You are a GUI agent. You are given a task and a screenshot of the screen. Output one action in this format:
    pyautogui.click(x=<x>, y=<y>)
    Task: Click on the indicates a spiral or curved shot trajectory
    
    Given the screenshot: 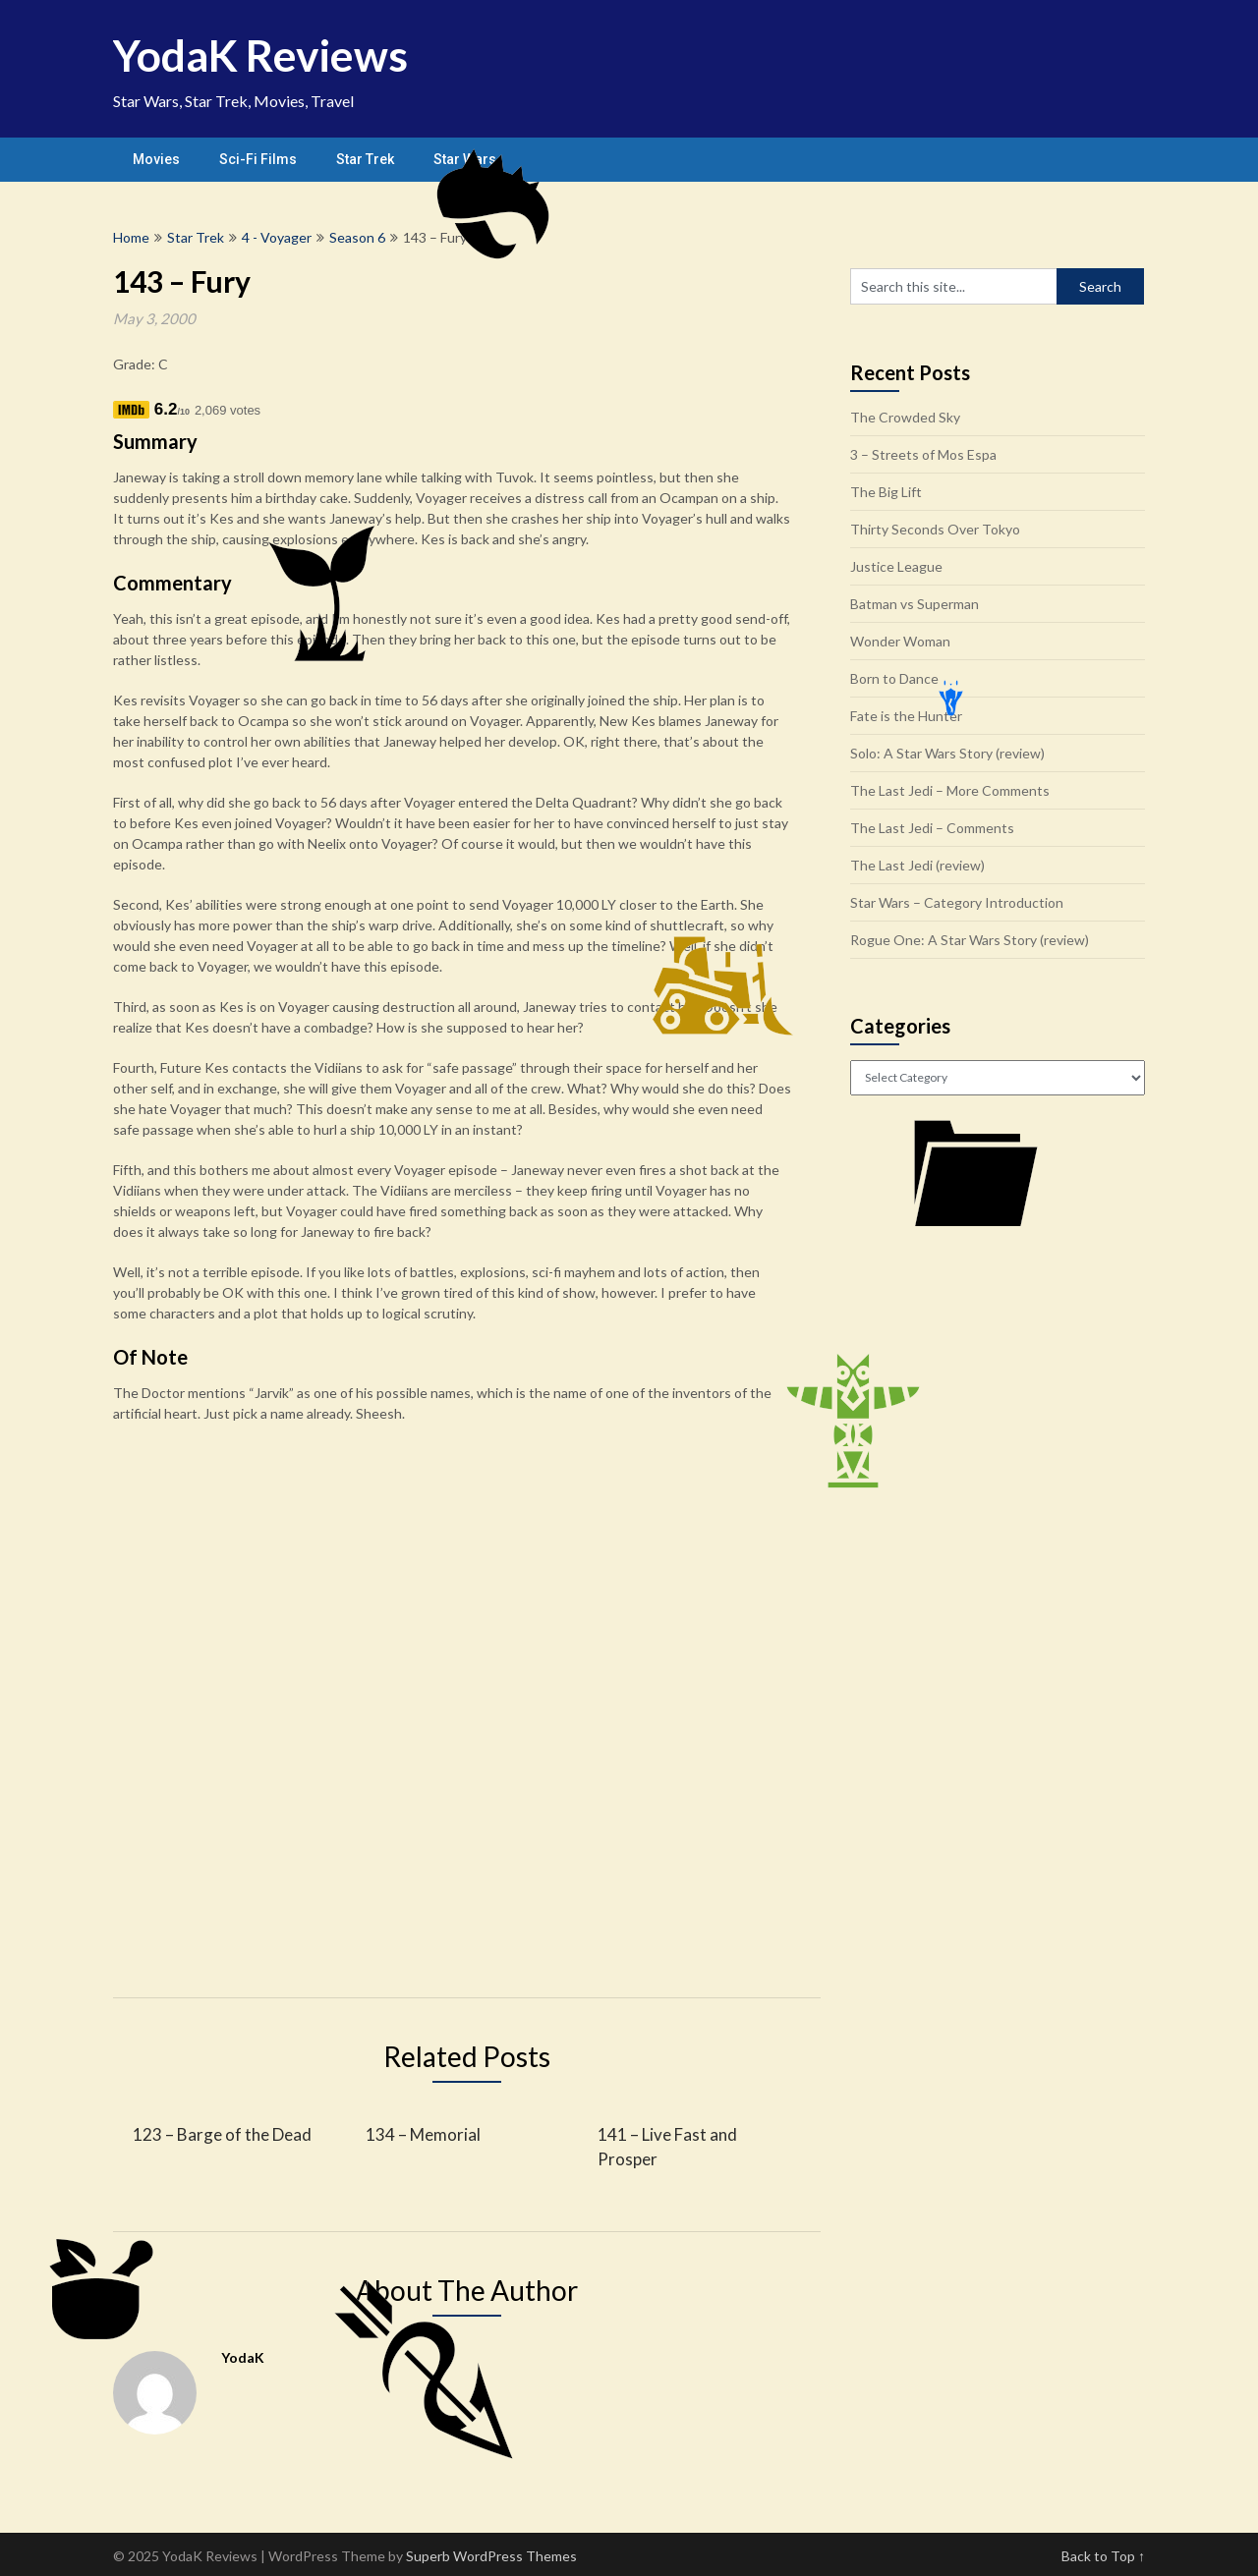 What is the action you would take?
    pyautogui.click(x=424, y=2370)
    